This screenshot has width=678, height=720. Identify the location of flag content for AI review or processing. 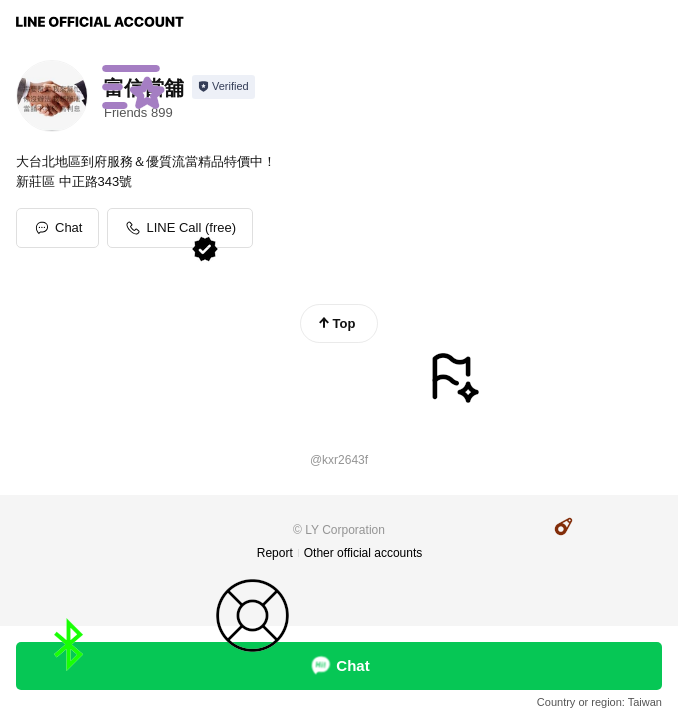
(451, 375).